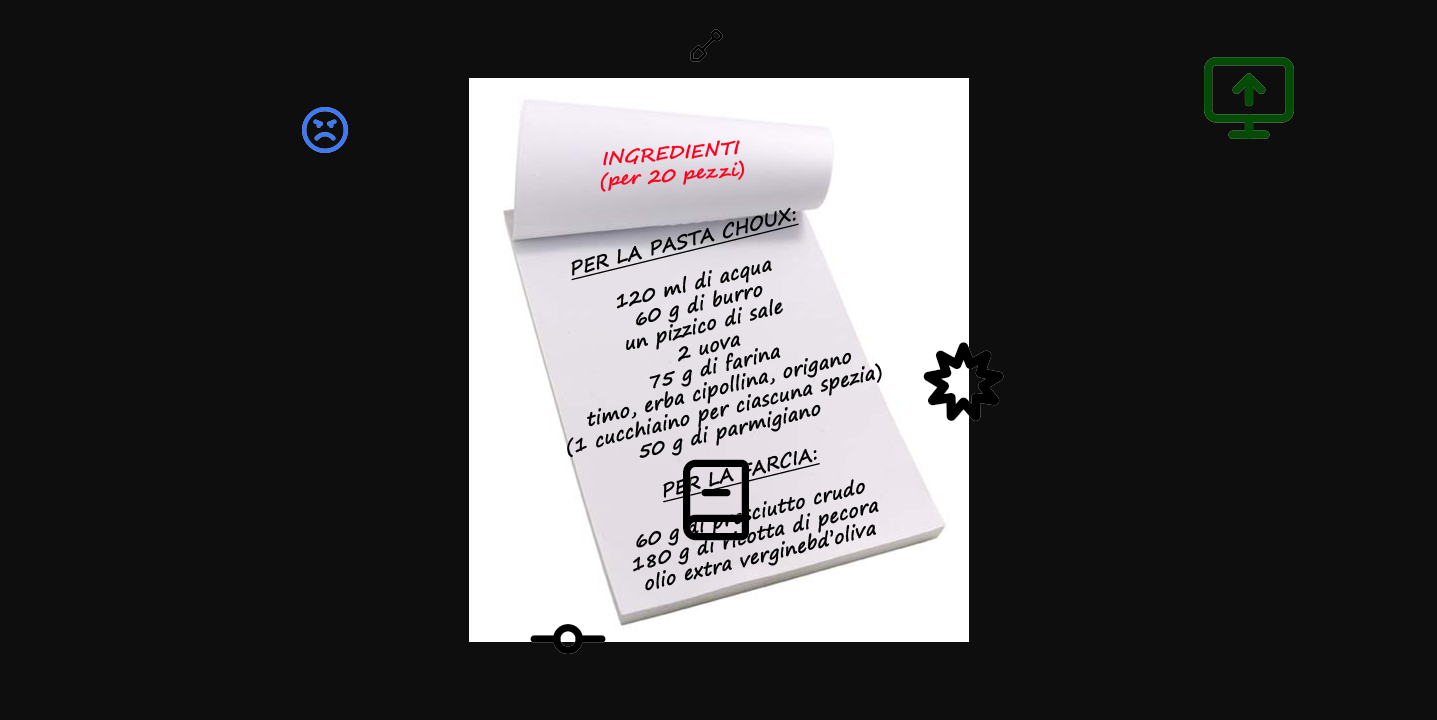 The width and height of the screenshot is (1437, 720). Describe the element at coordinates (706, 45) in the screenshot. I see `access gardening or landscaping tools` at that location.